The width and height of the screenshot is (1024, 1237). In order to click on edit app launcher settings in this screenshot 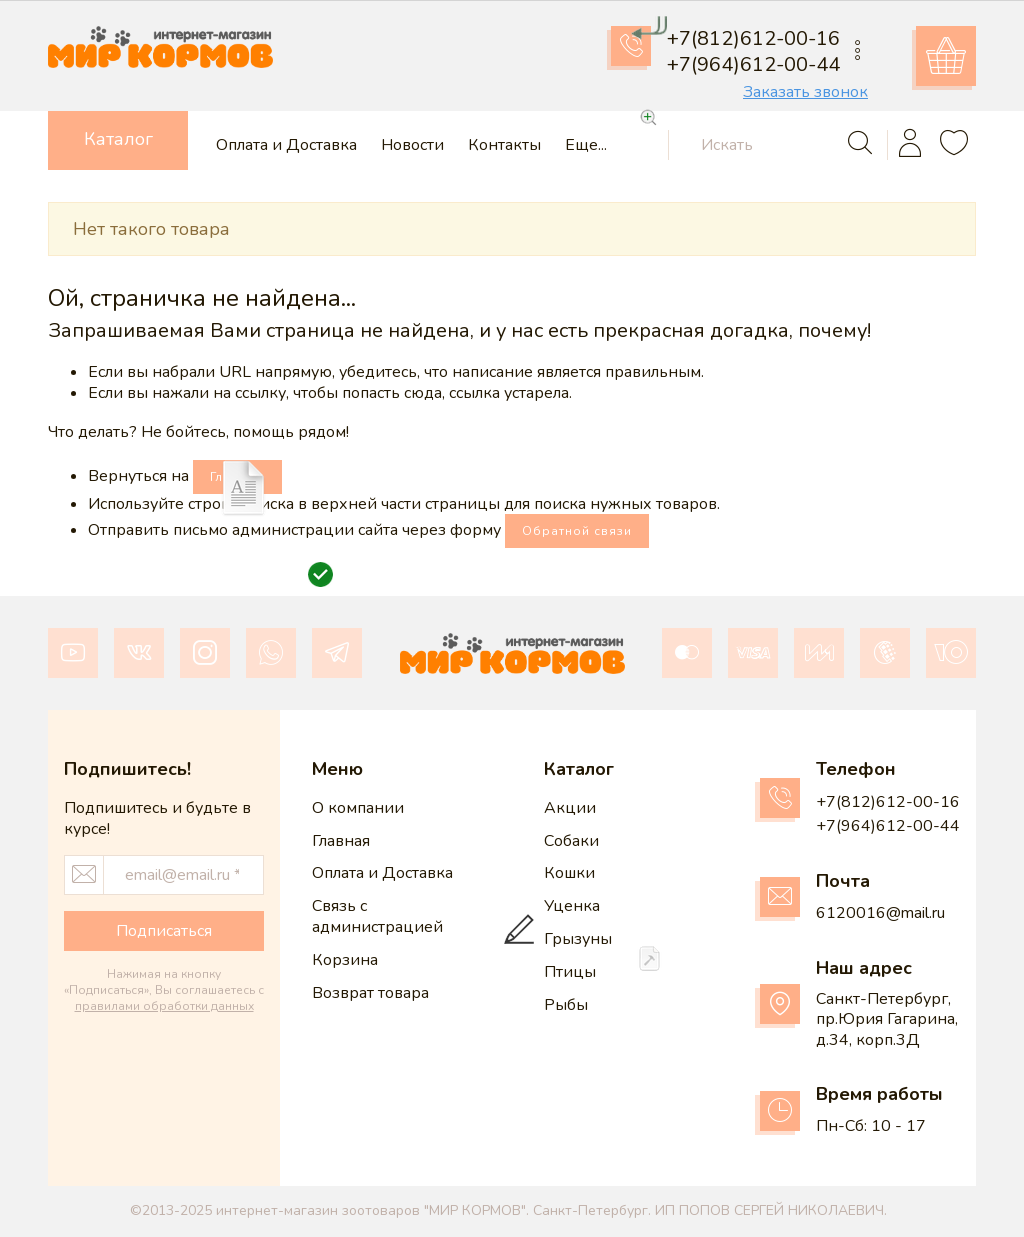, I will do `click(519, 929)`.